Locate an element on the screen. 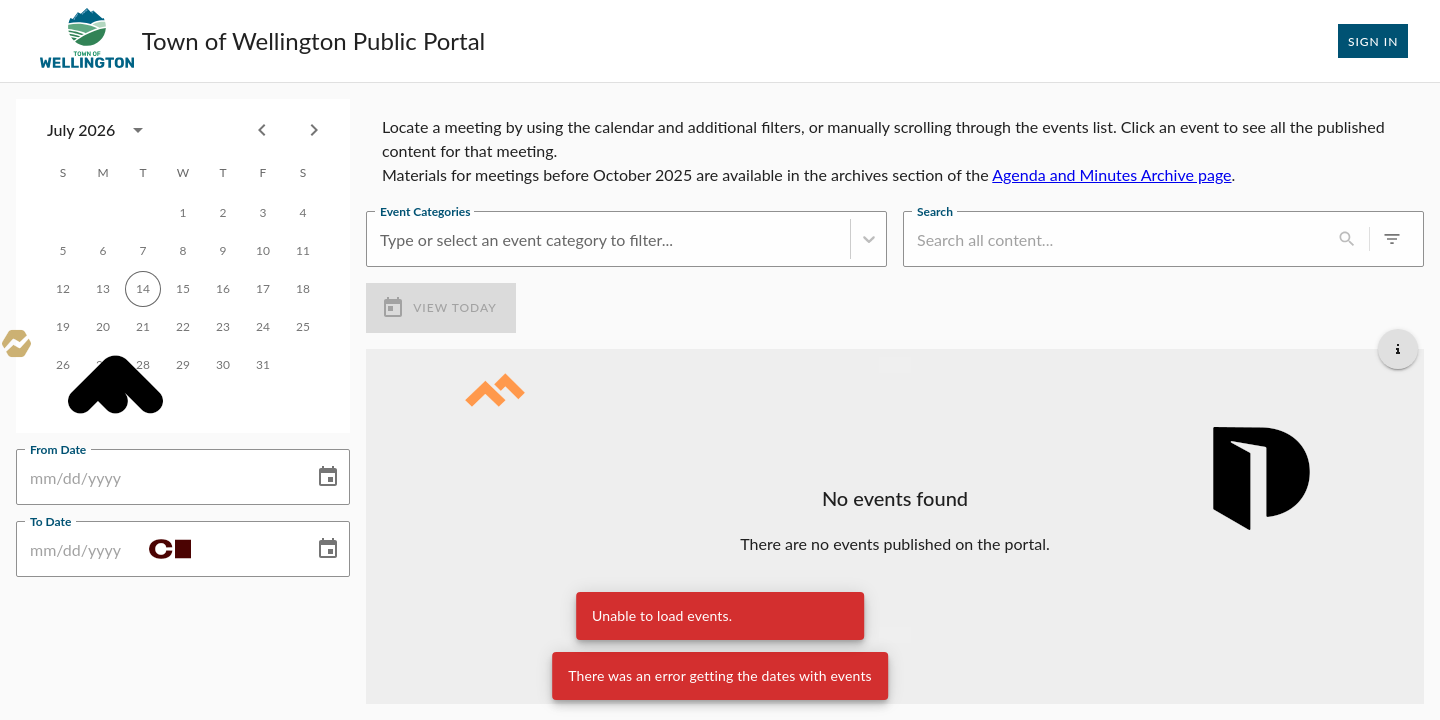 The image size is (1440, 720). open dictionary.com app is located at coordinates (1261, 478).